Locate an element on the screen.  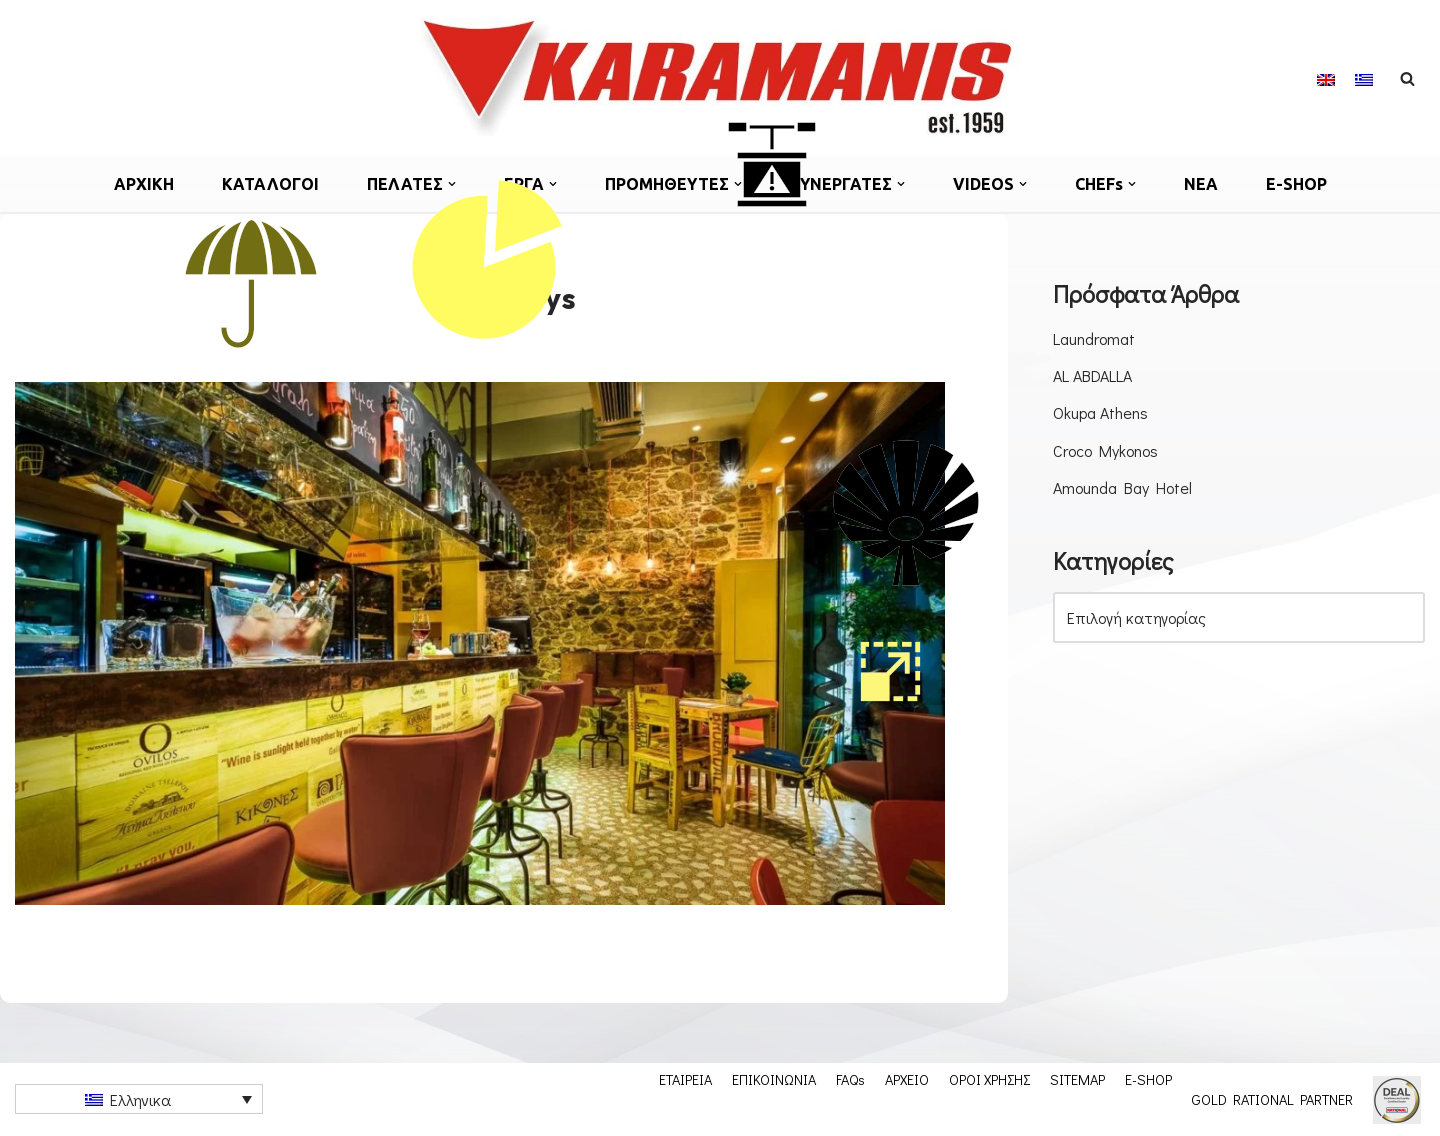
resize an element or window is located at coordinates (890, 671).